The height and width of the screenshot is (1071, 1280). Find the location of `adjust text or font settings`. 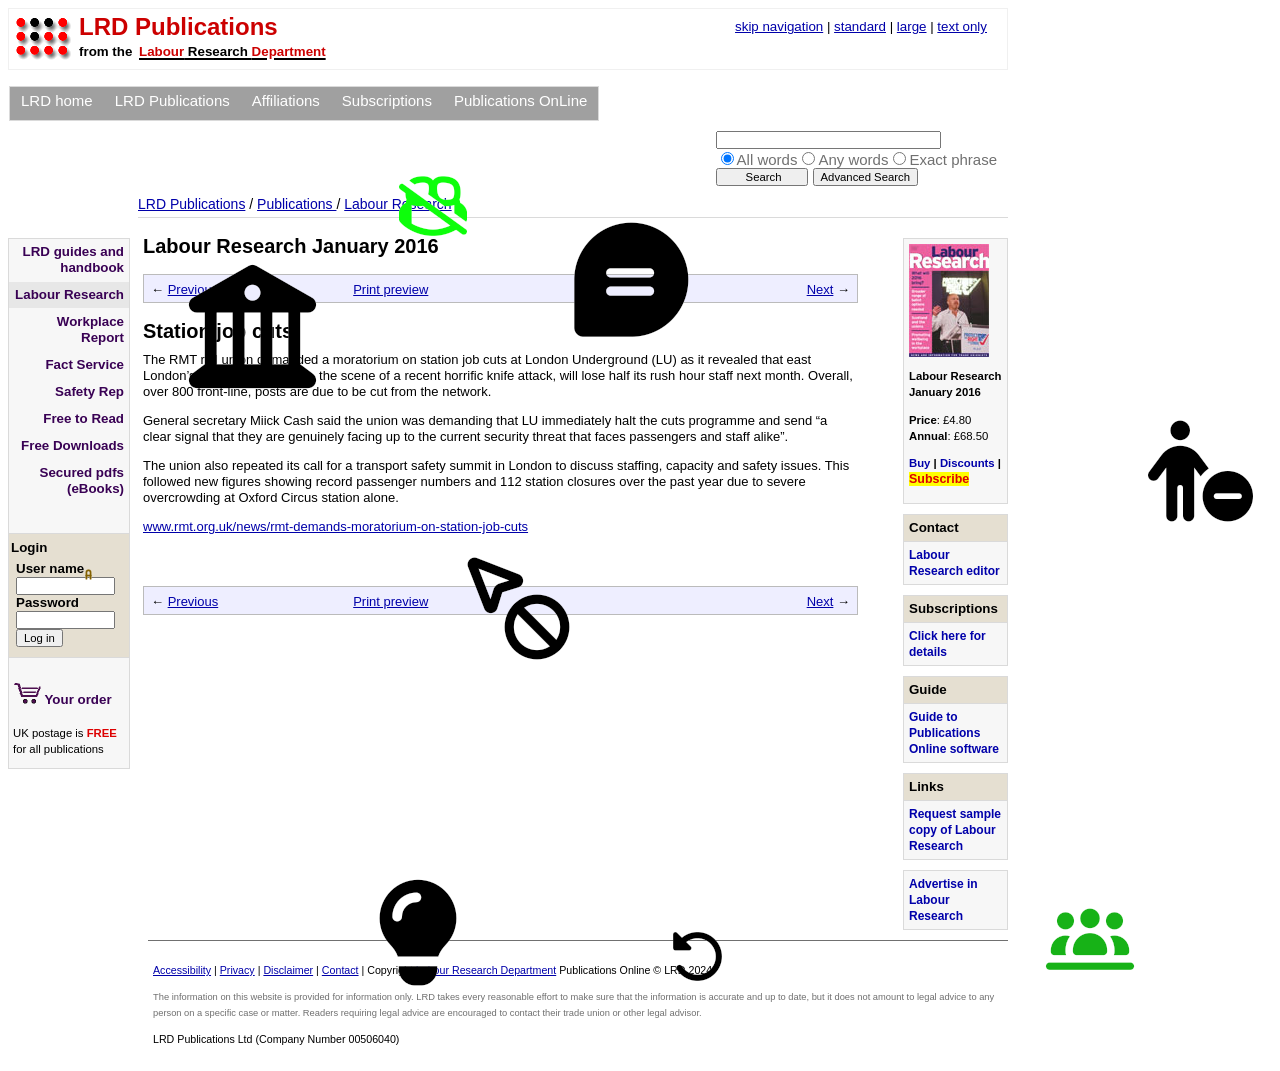

adjust text or font settings is located at coordinates (88, 574).